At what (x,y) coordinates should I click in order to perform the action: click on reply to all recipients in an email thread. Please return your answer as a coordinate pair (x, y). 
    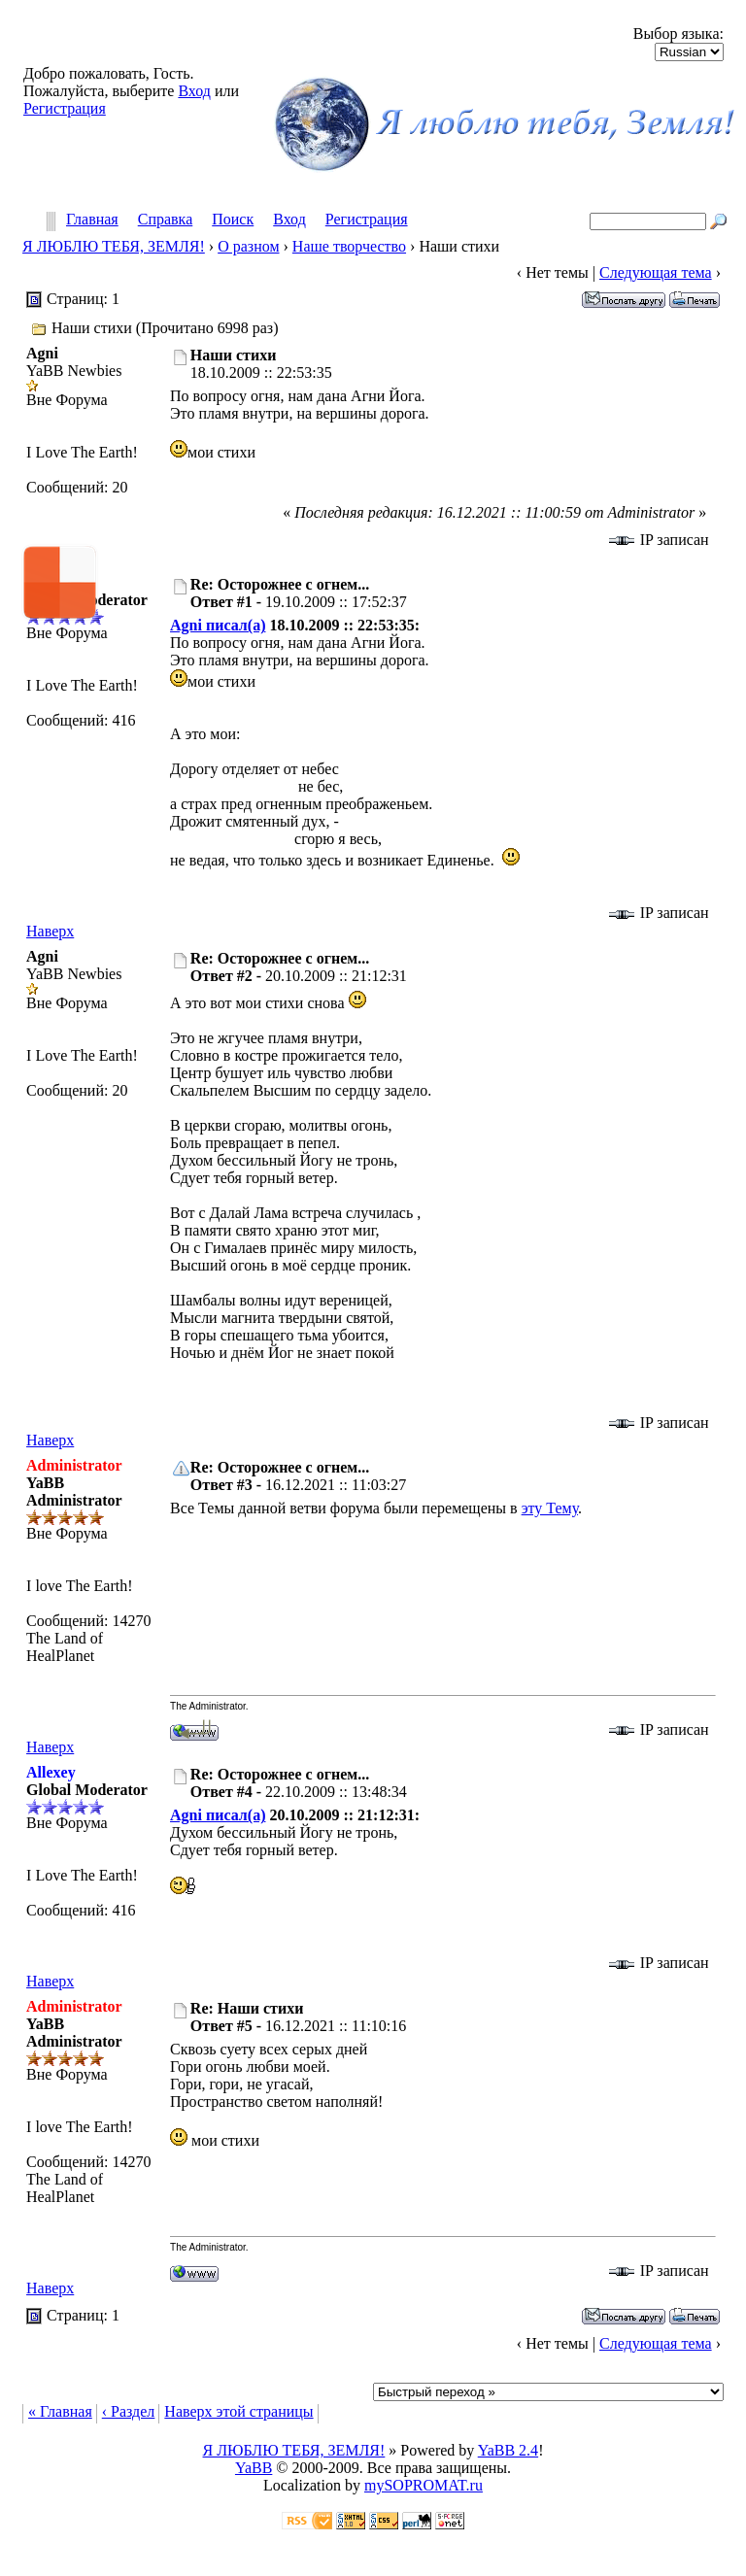
    Looking at the image, I should click on (194, 1727).